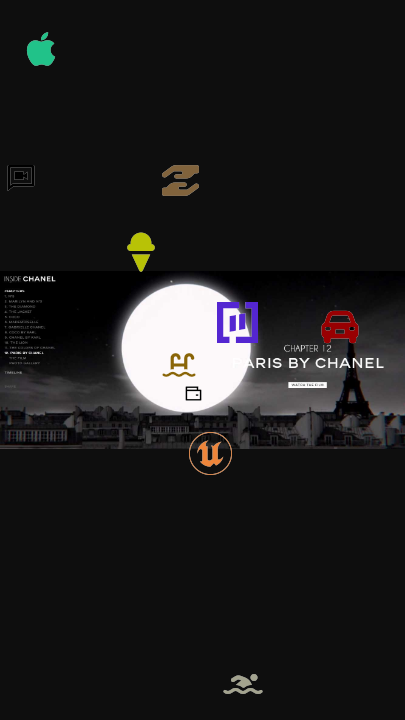 The height and width of the screenshot is (720, 405). I want to click on Apple company logo, so click(41, 49).